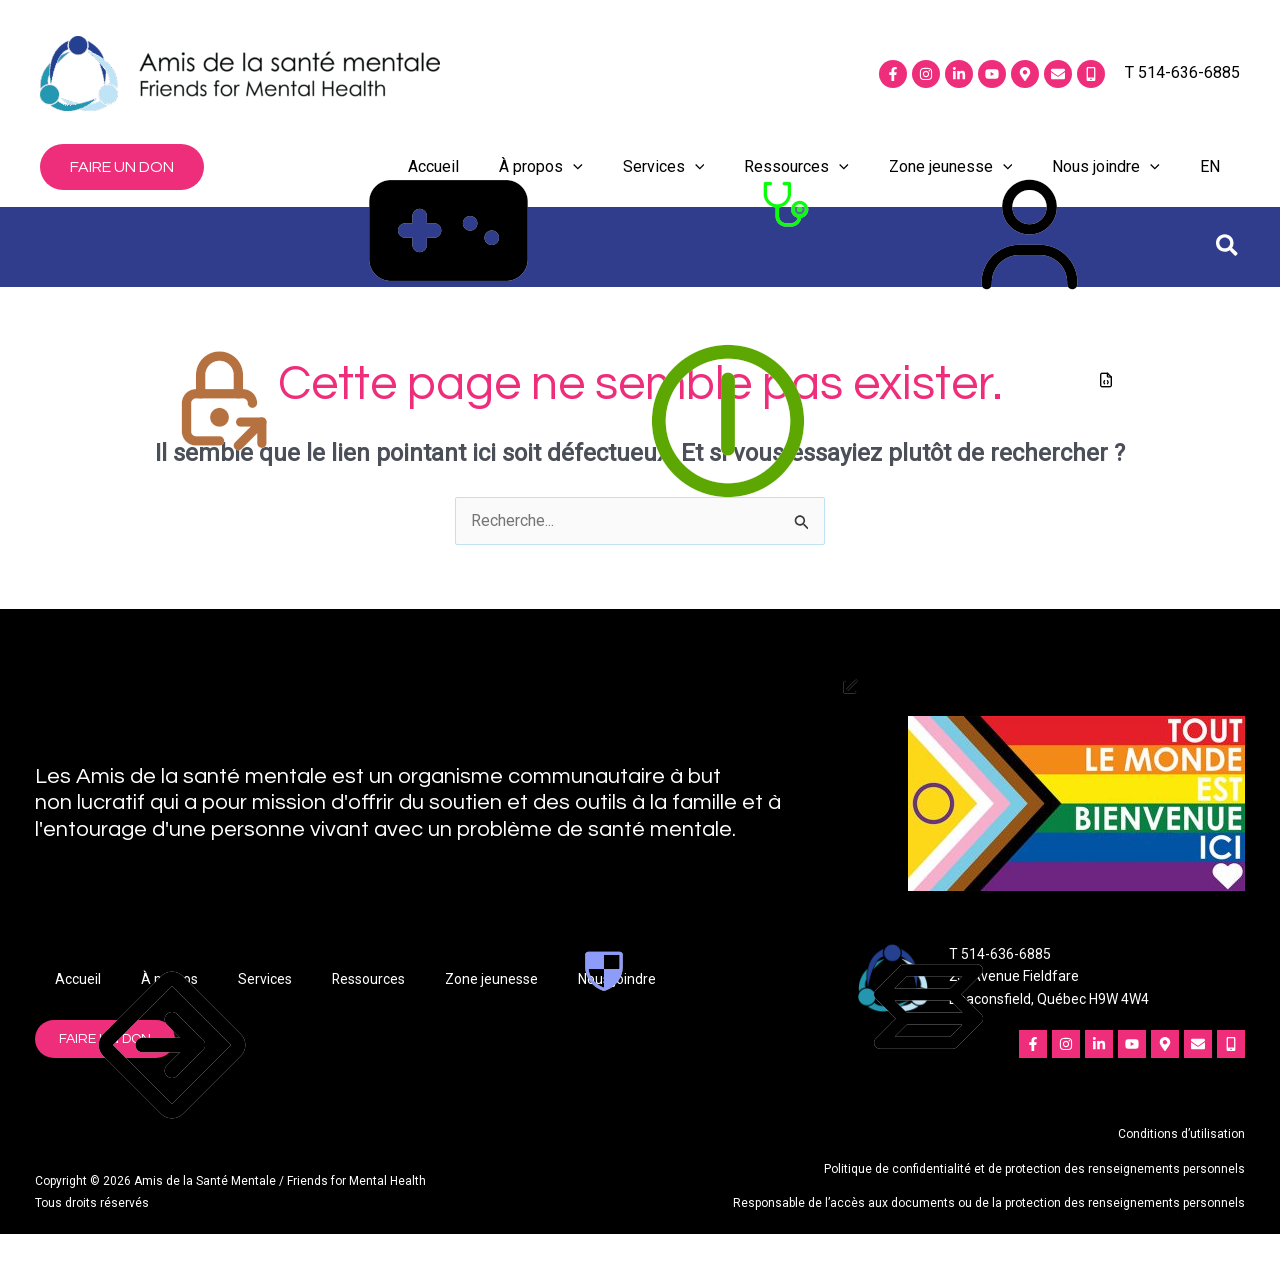 Image resolution: width=1280 pixels, height=1264 pixels. I want to click on indicates 6 o'clock time, so click(728, 421).